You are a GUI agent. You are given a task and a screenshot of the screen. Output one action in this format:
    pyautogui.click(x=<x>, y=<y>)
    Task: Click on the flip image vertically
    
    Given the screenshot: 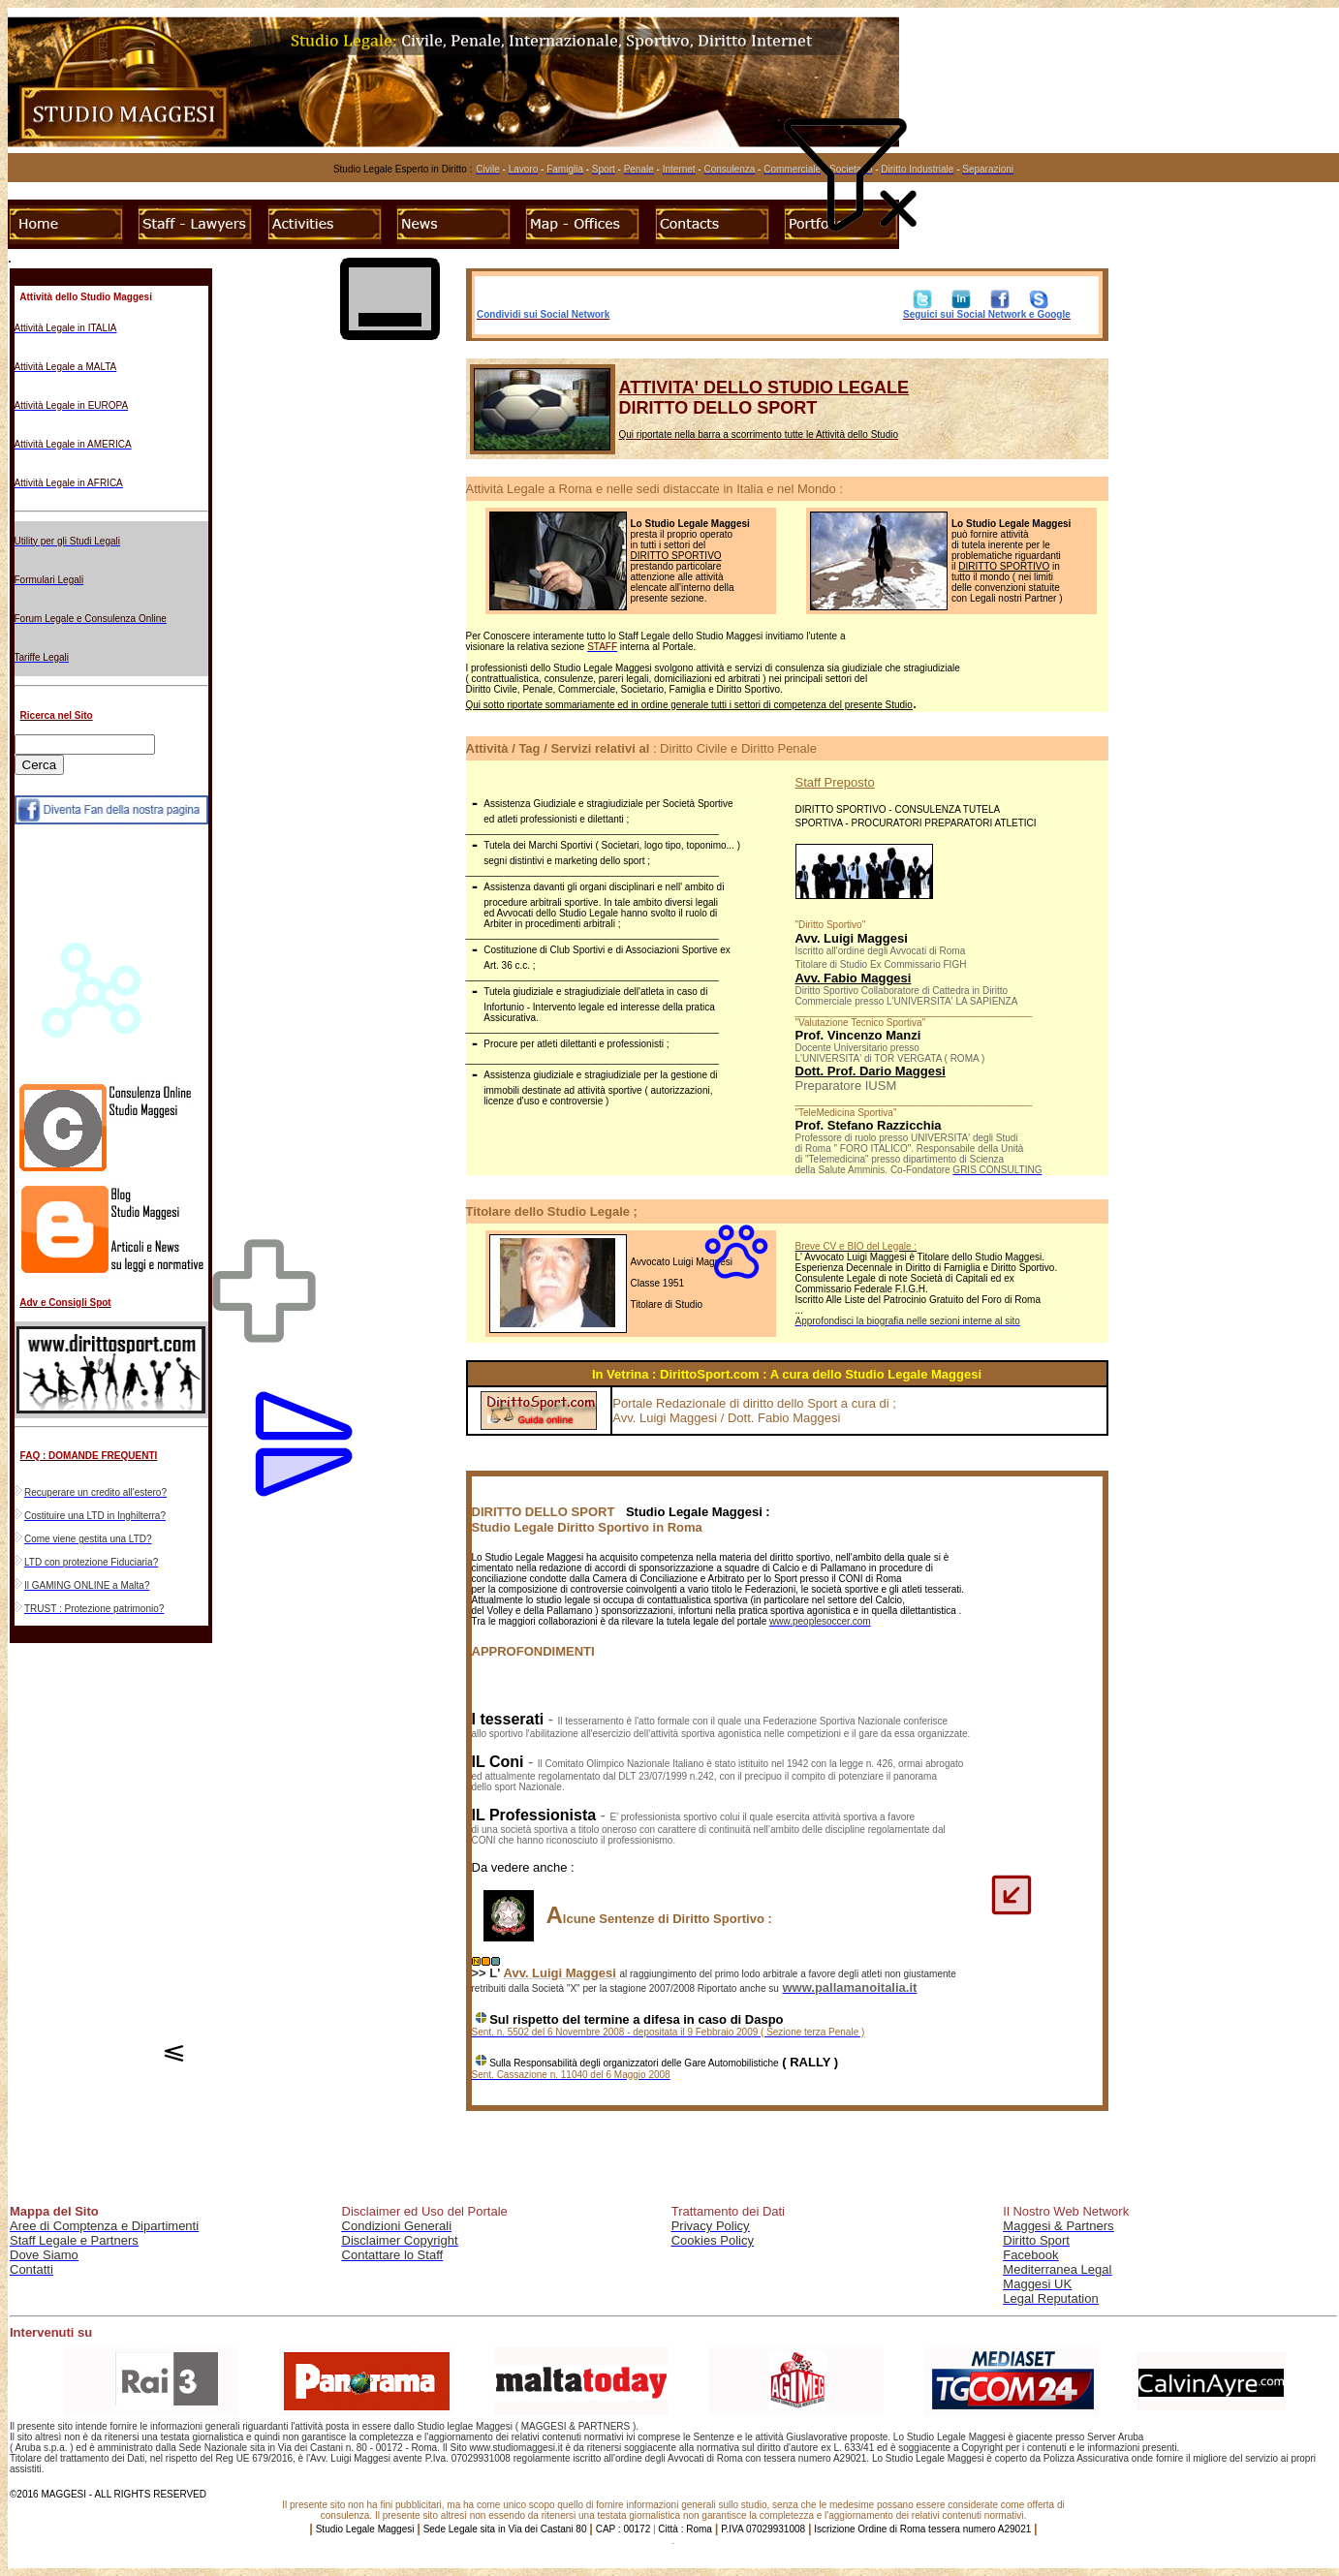 What is the action you would take?
    pyautogui.click(x=299, y=1443)
    